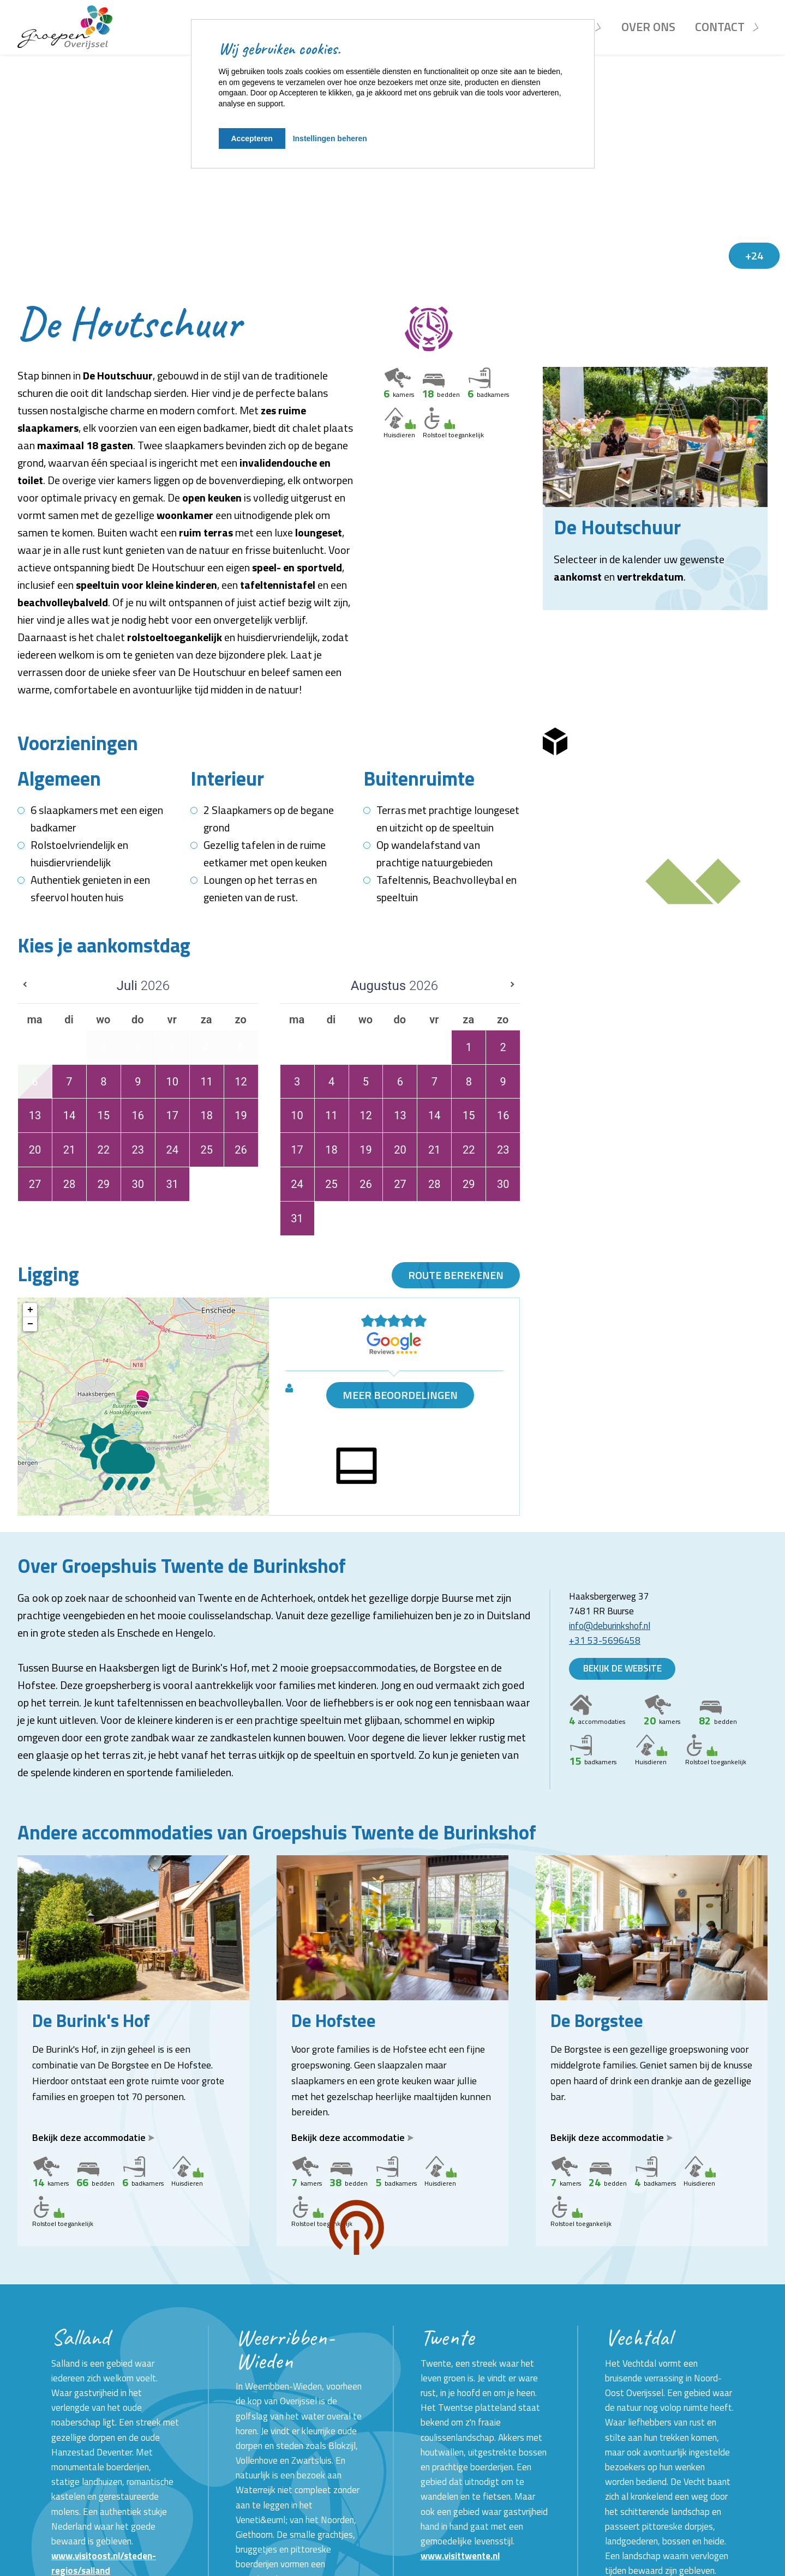  I want to click on timescale database branding or product link, so click(429, 329).